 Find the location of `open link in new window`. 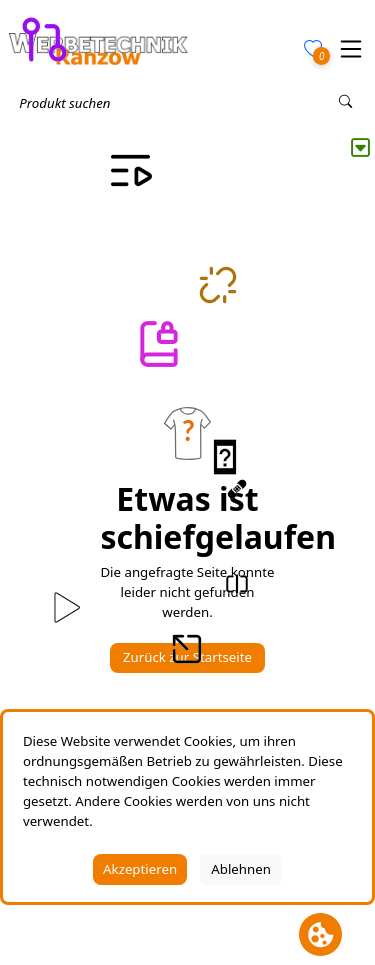

open link in new window is located at coordinates (187, 649).